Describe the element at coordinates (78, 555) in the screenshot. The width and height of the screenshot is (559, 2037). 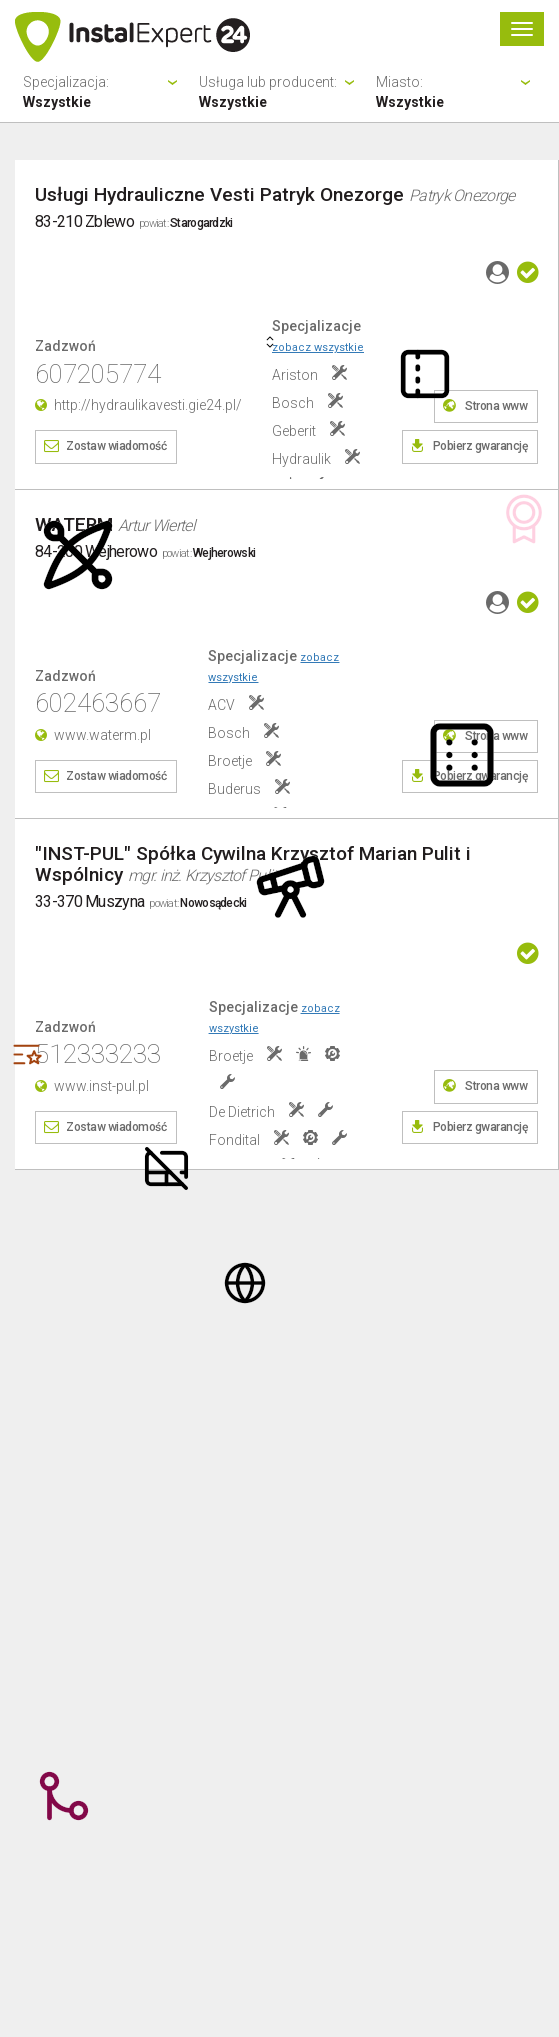
I see `access kayaking or water sports activities` at that location.